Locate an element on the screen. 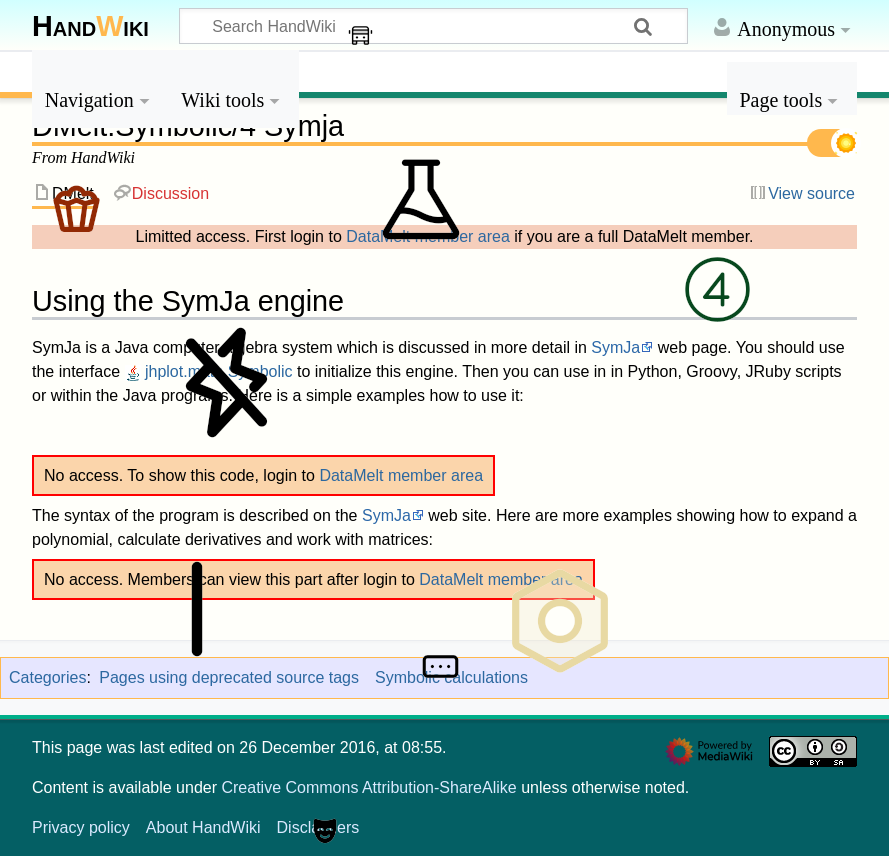 This screenshot has width=889, height=856. view public transit options is located at coordinates (360, 35).